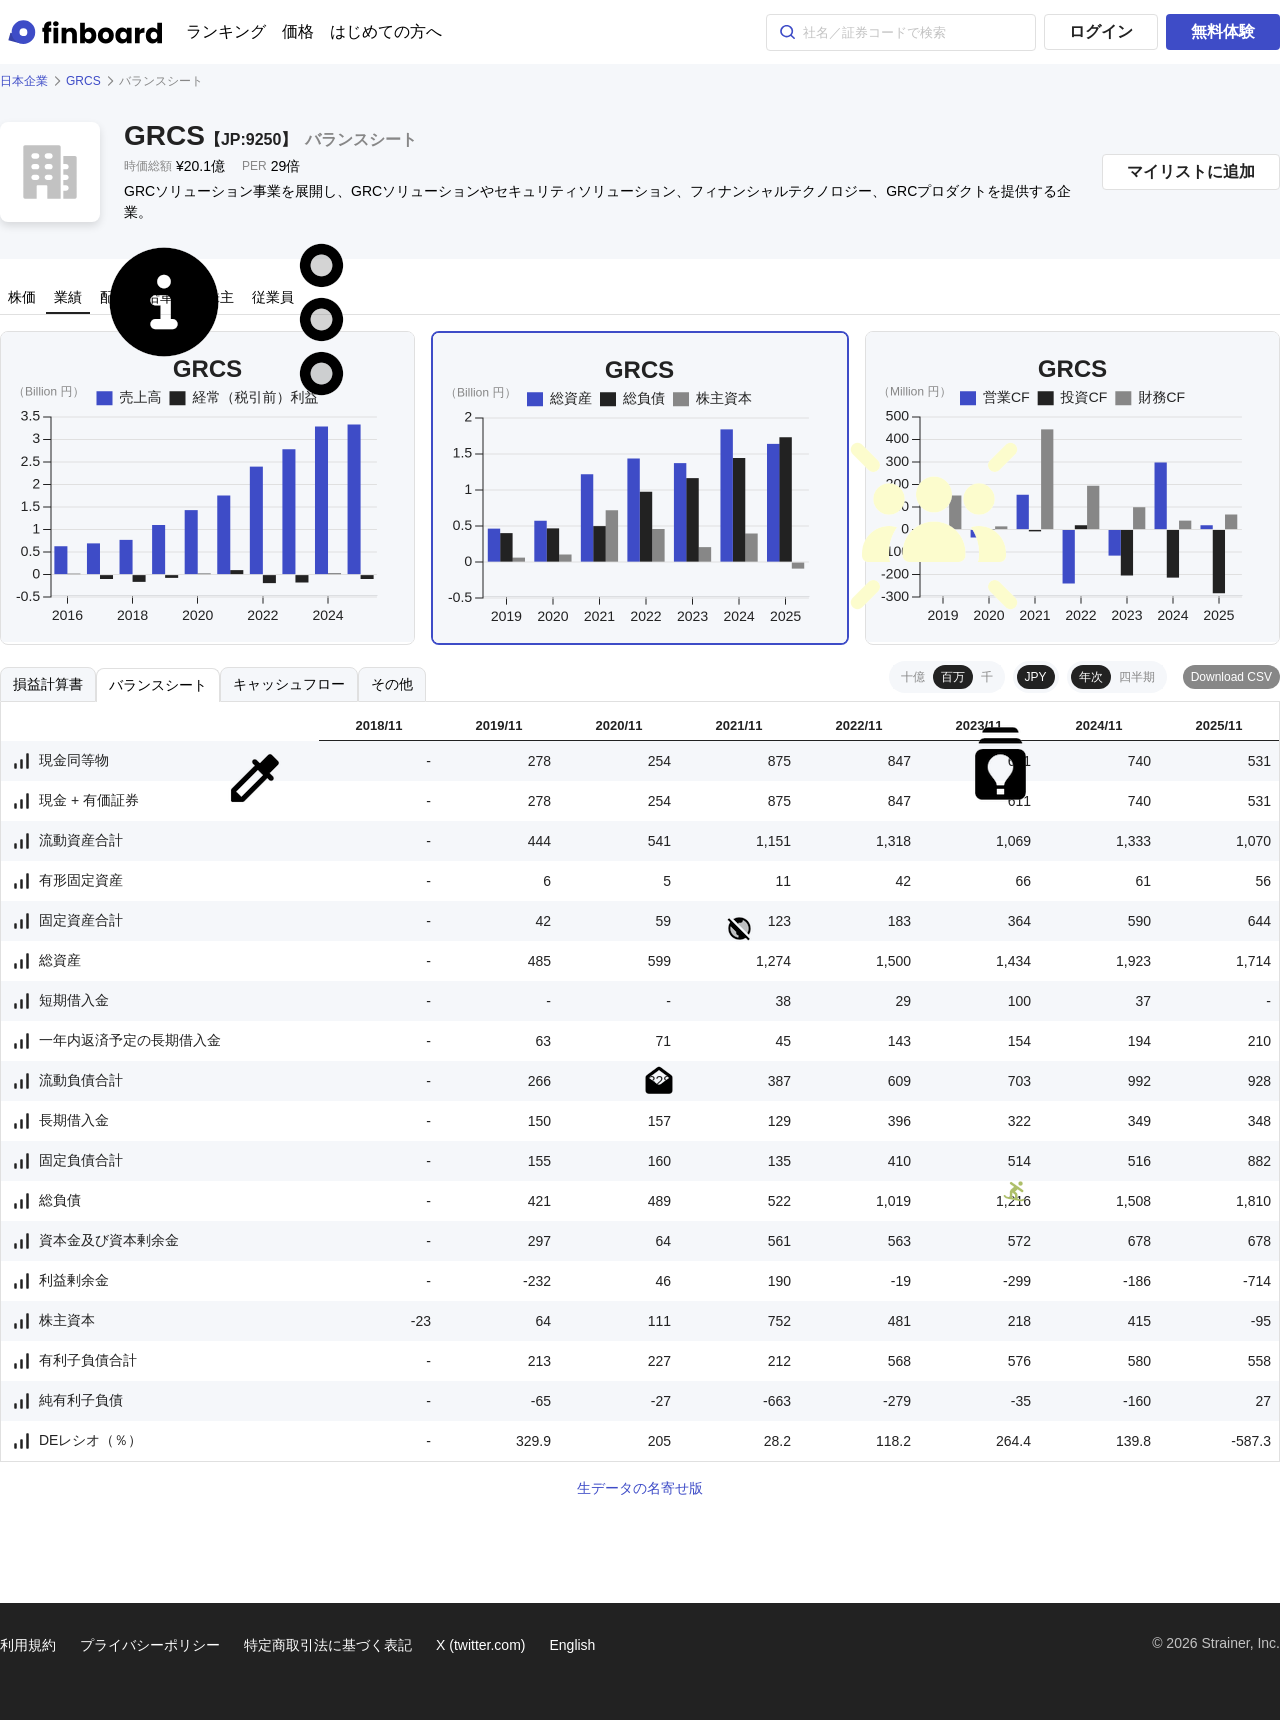 This screenshot has width=1280, height=1720. I want to click on open more options menu, so click(321, 319).